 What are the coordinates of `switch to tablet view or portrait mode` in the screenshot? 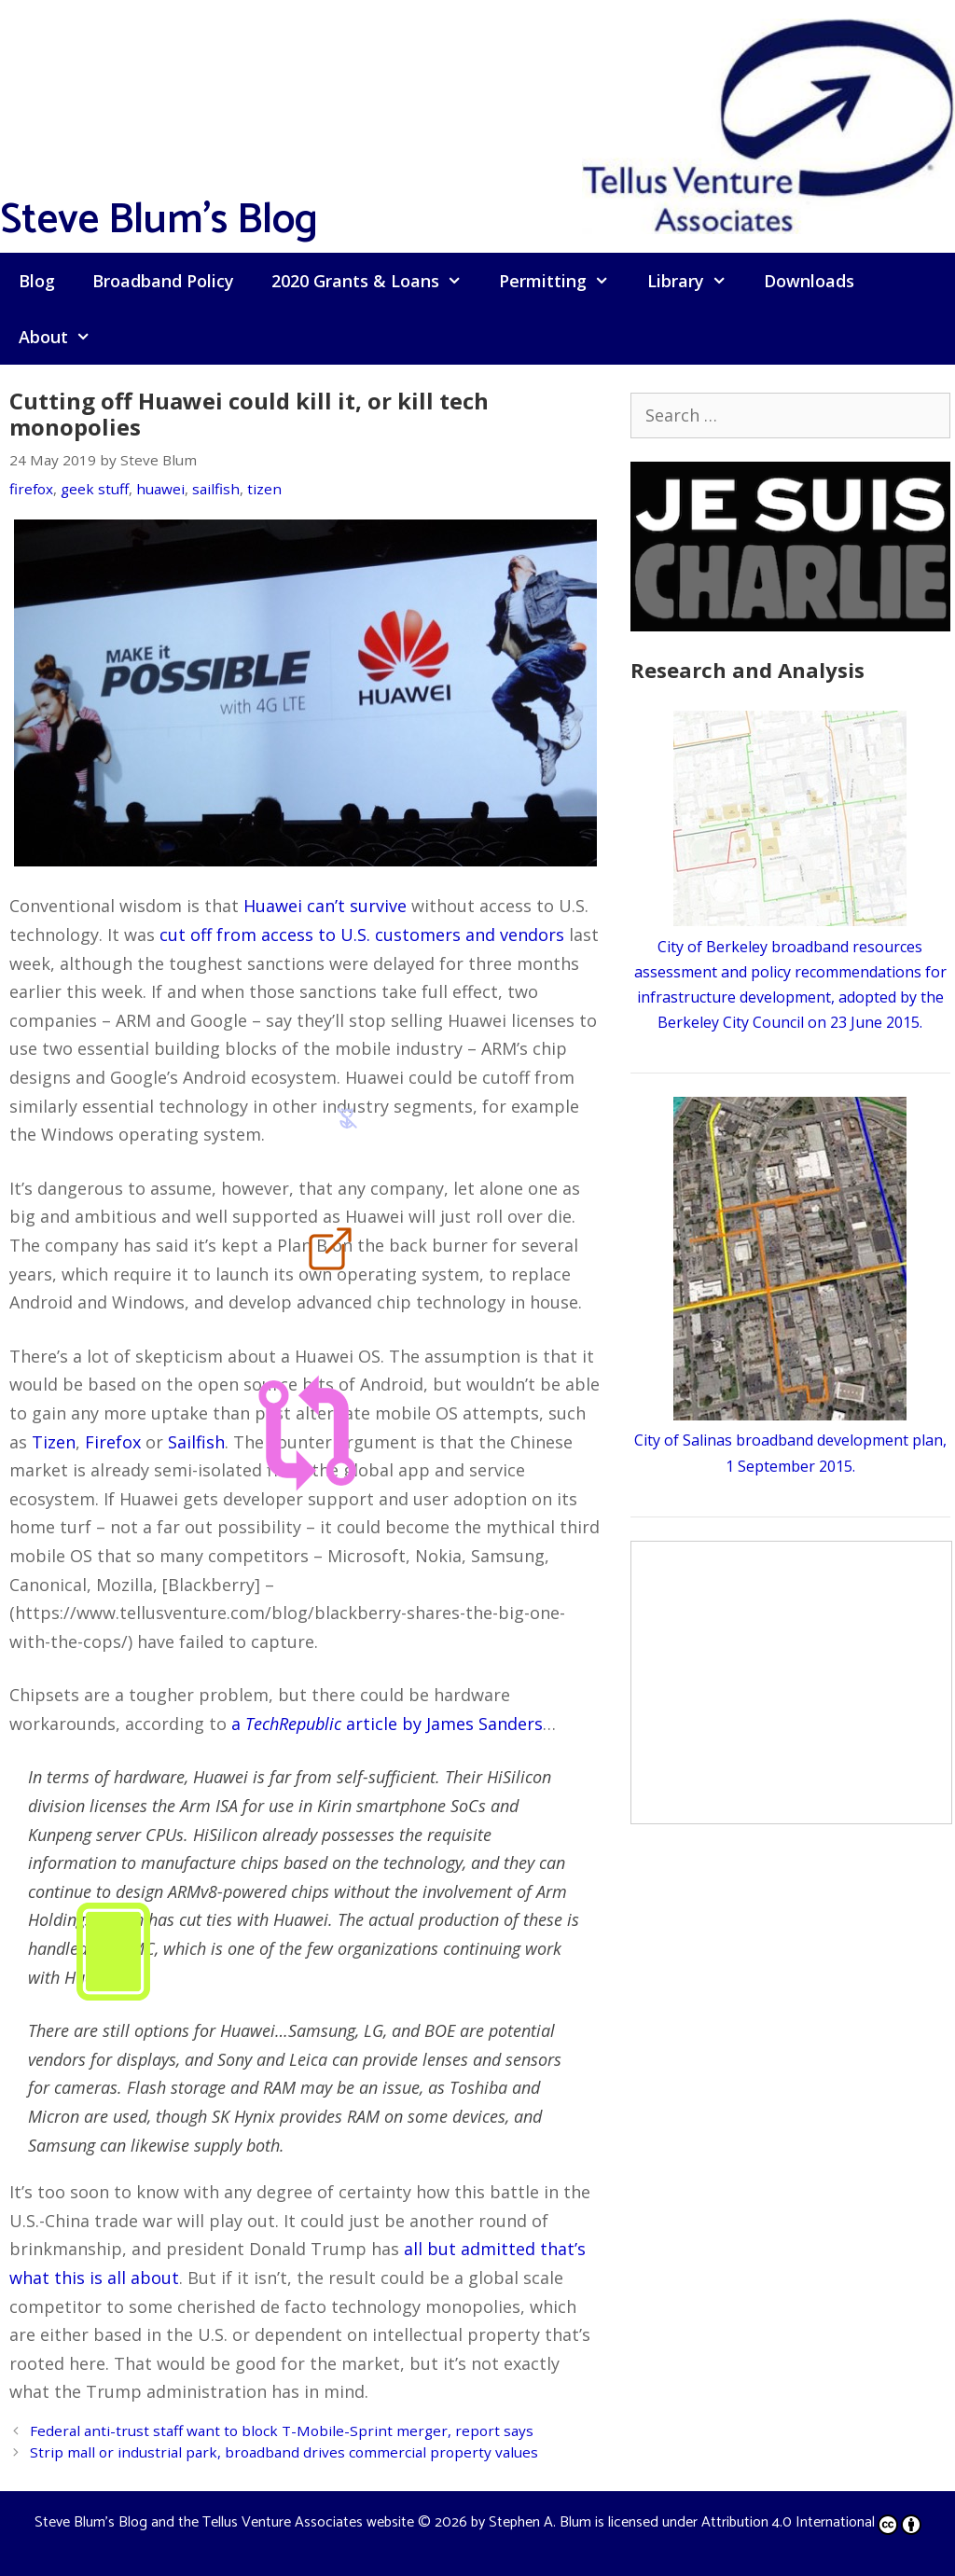 It's located at (113, 1951).